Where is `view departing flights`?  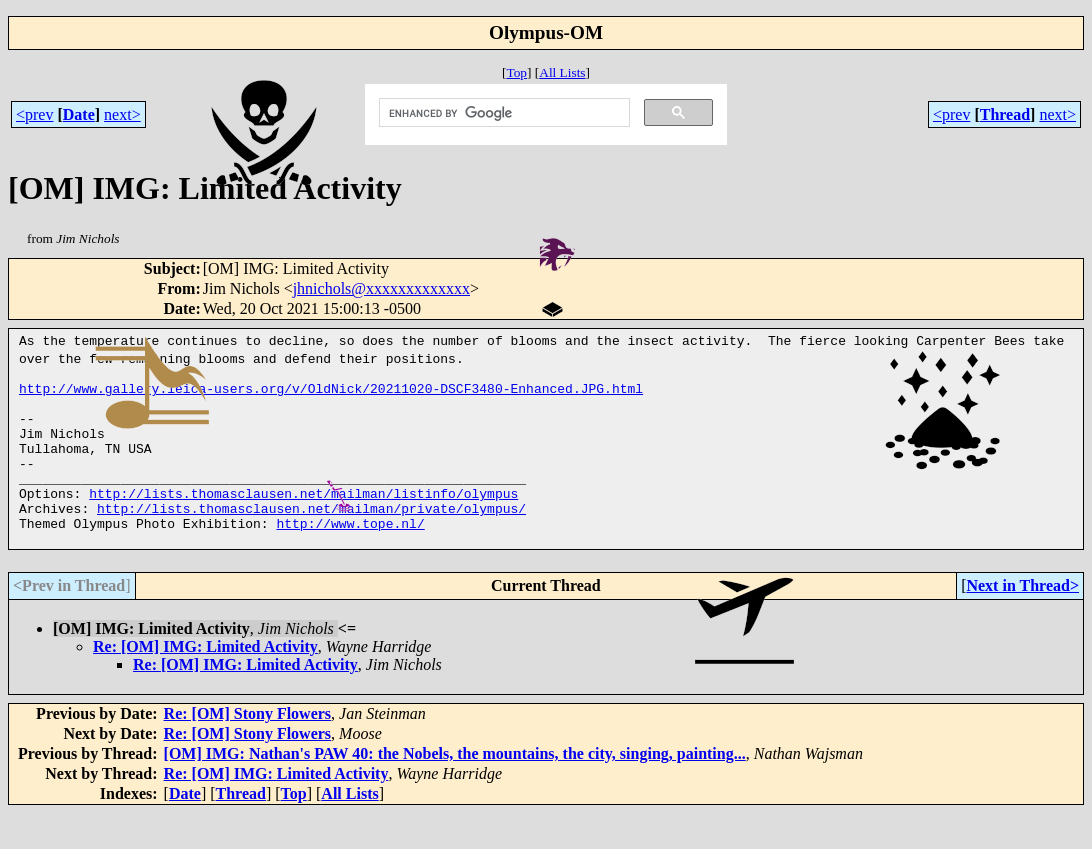 view departing flights is located at coordinates (744, 619).